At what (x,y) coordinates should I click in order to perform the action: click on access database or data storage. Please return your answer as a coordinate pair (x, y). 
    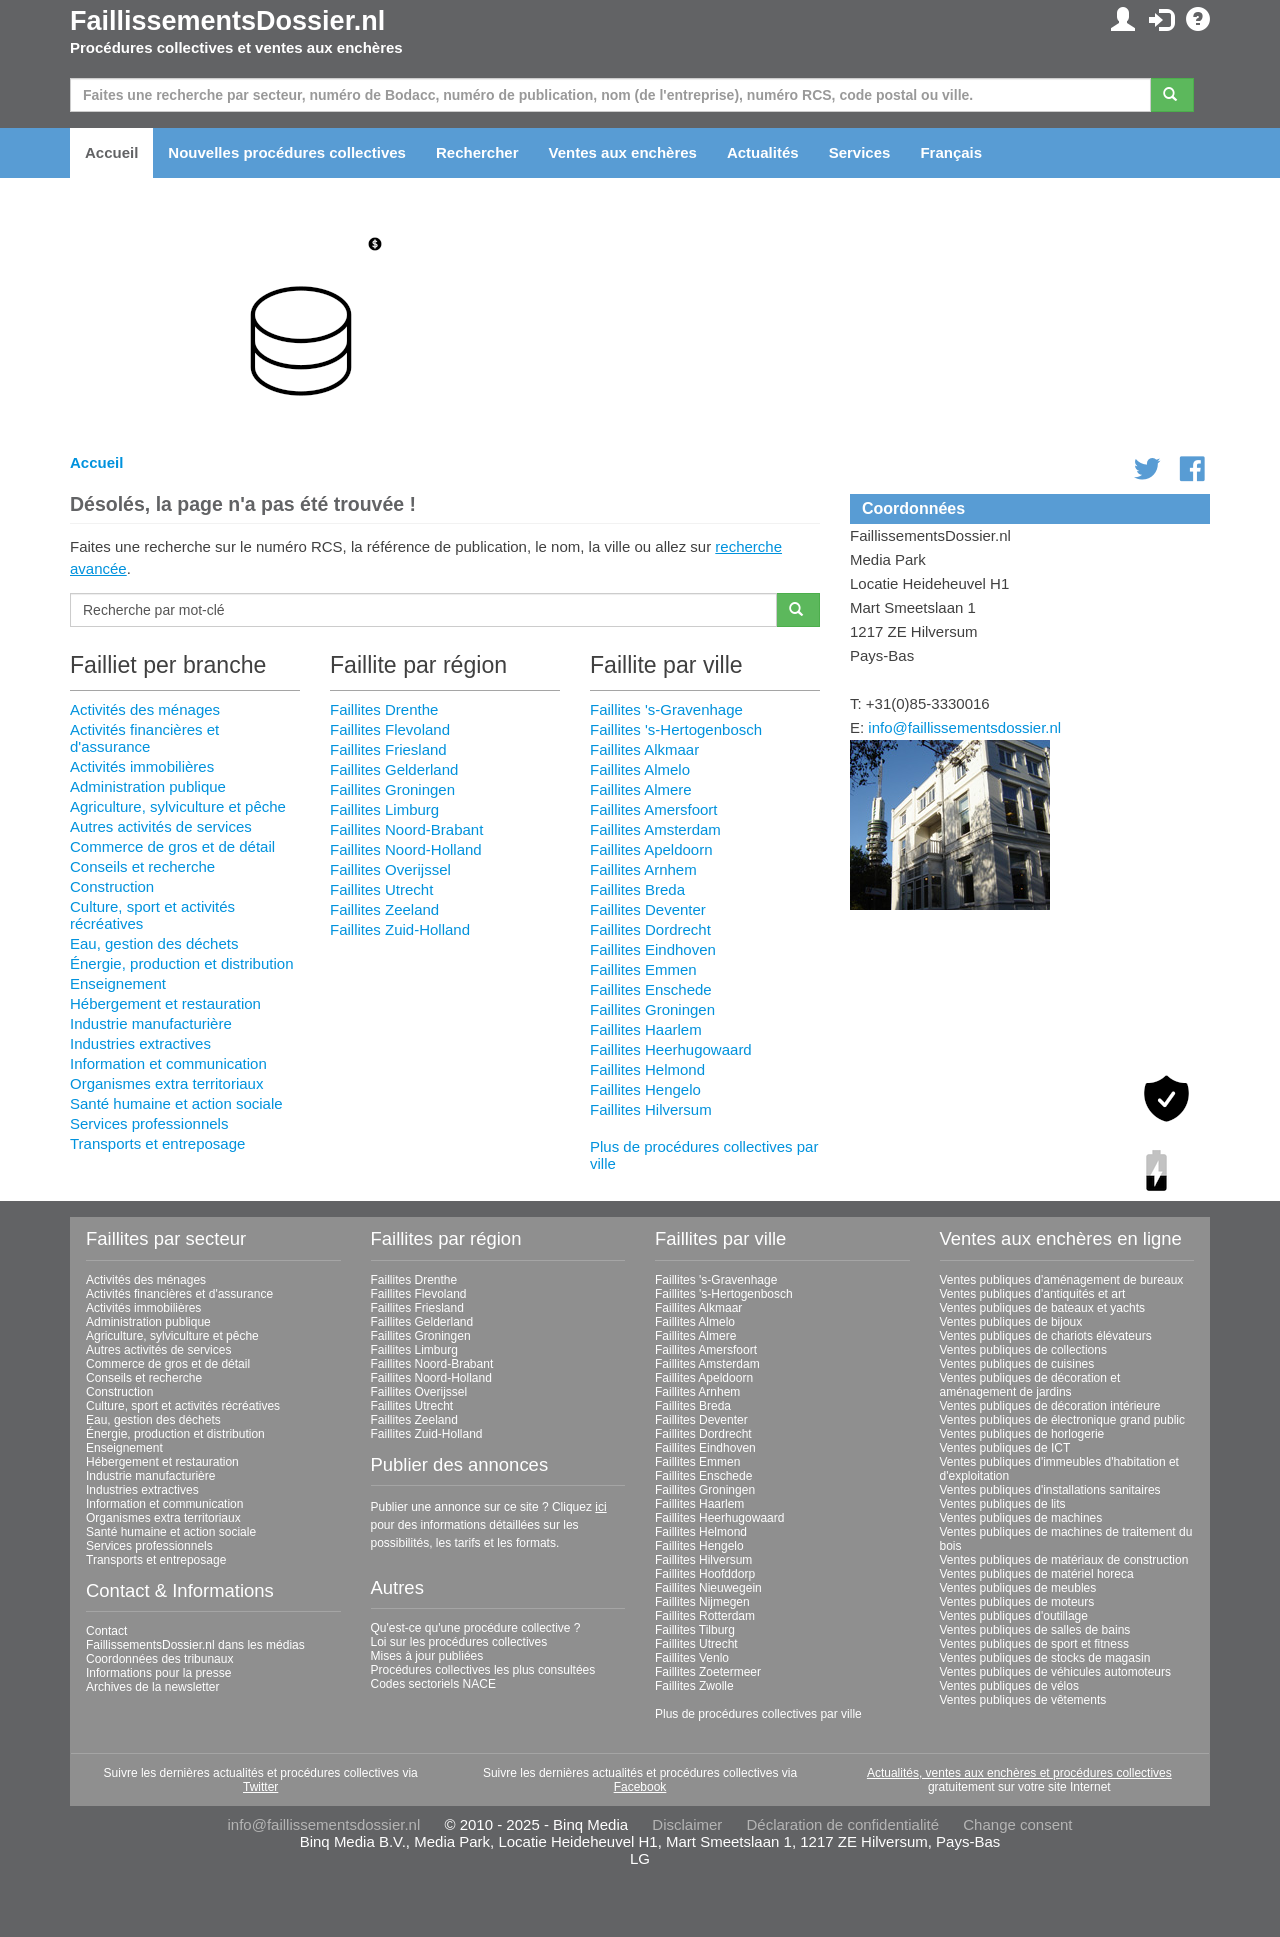
    Looking at the image, I should click on (301, 341).